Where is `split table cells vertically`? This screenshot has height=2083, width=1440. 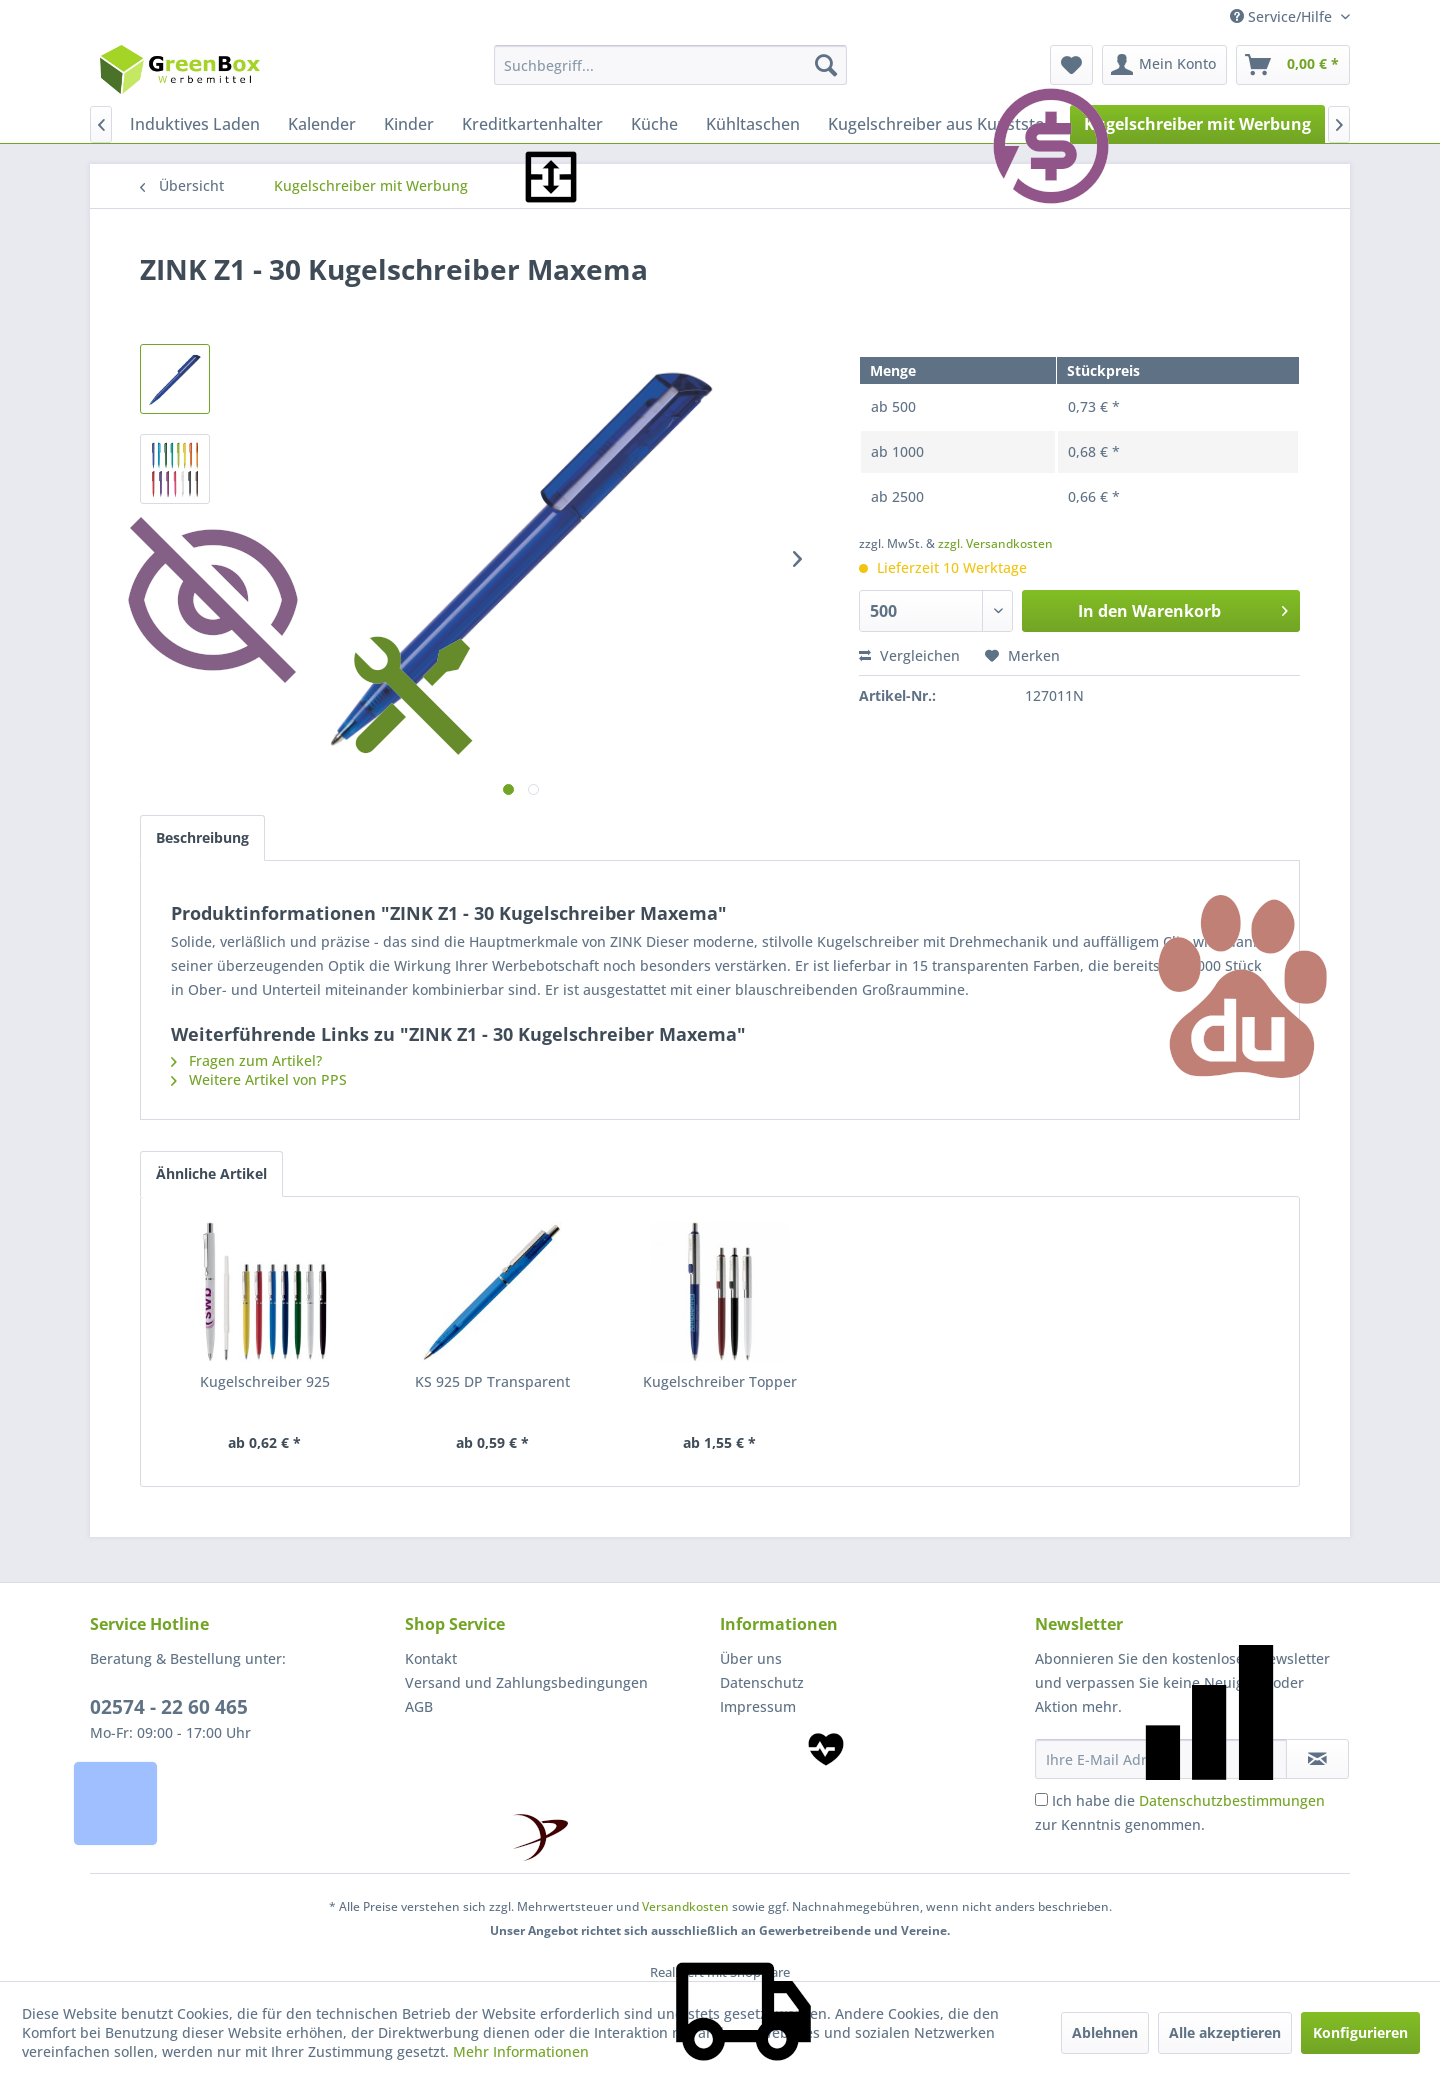
split table cells vertically is located at coordinates (551, 177).